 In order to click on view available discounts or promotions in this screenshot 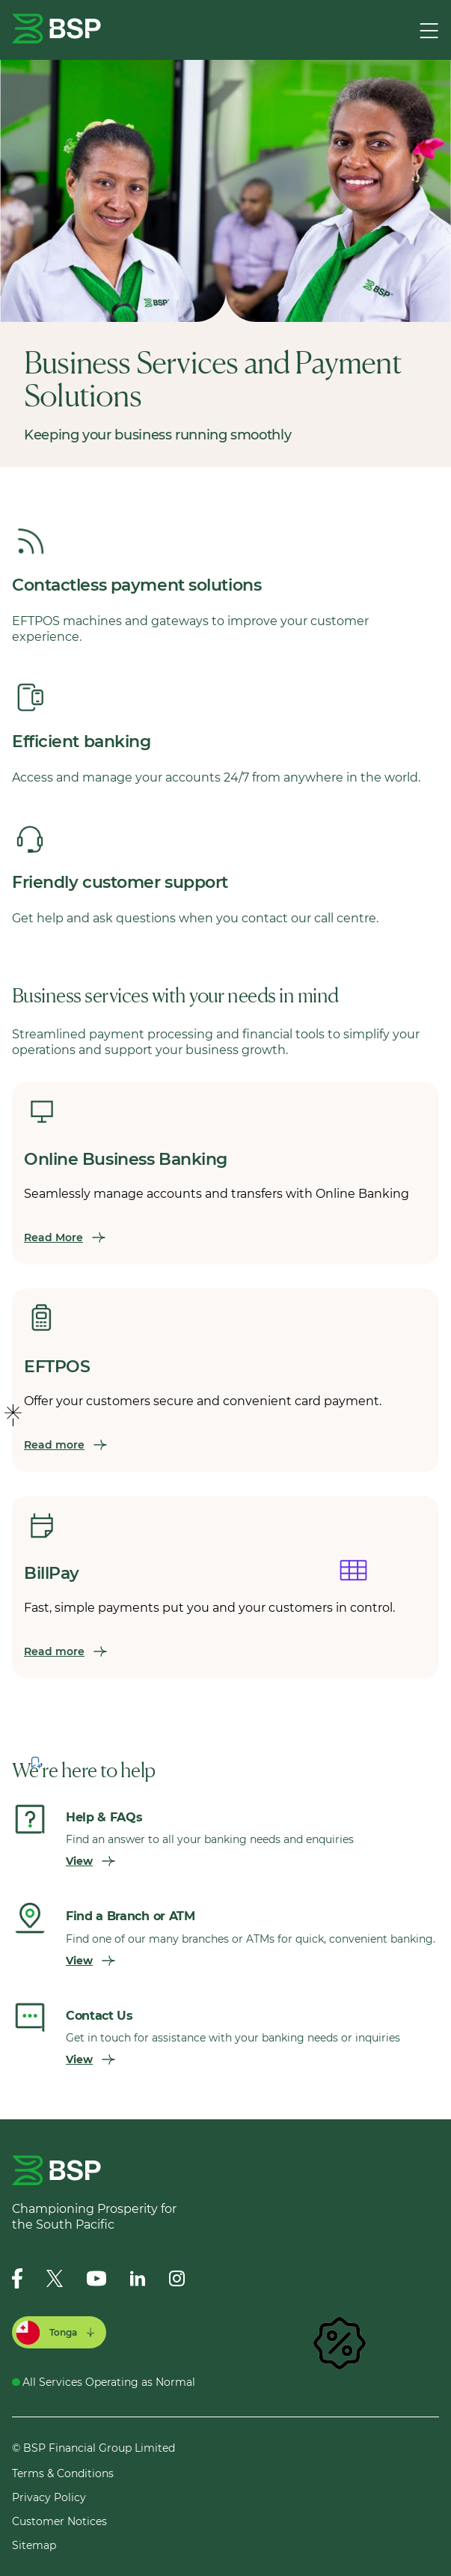, I will do `click(340, 2343)`.